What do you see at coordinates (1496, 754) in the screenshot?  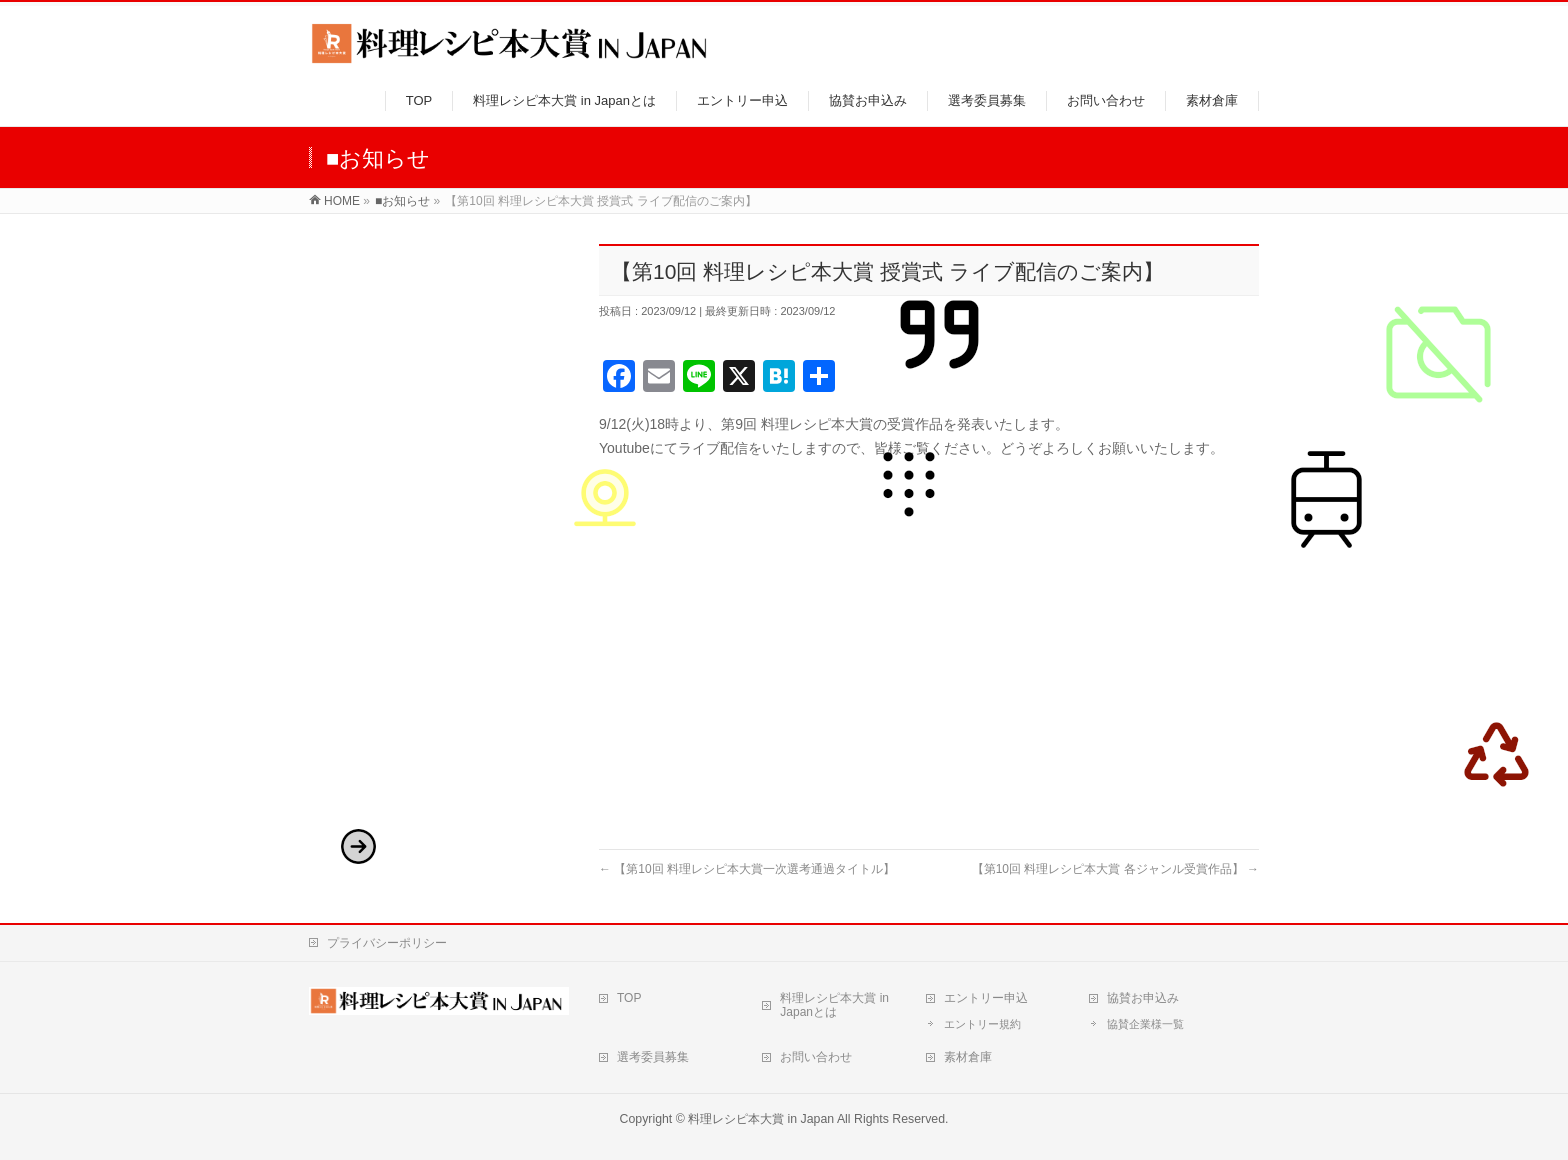 I see `recycle or move item to trash` at bounding box center [1496, 754].